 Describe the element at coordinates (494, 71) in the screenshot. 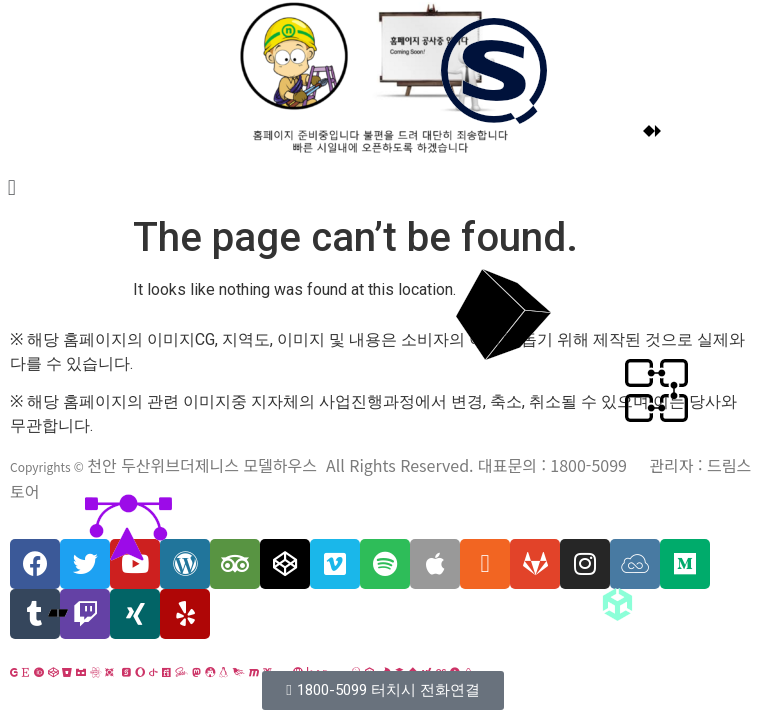

I see `open sogou search engine` at that location.